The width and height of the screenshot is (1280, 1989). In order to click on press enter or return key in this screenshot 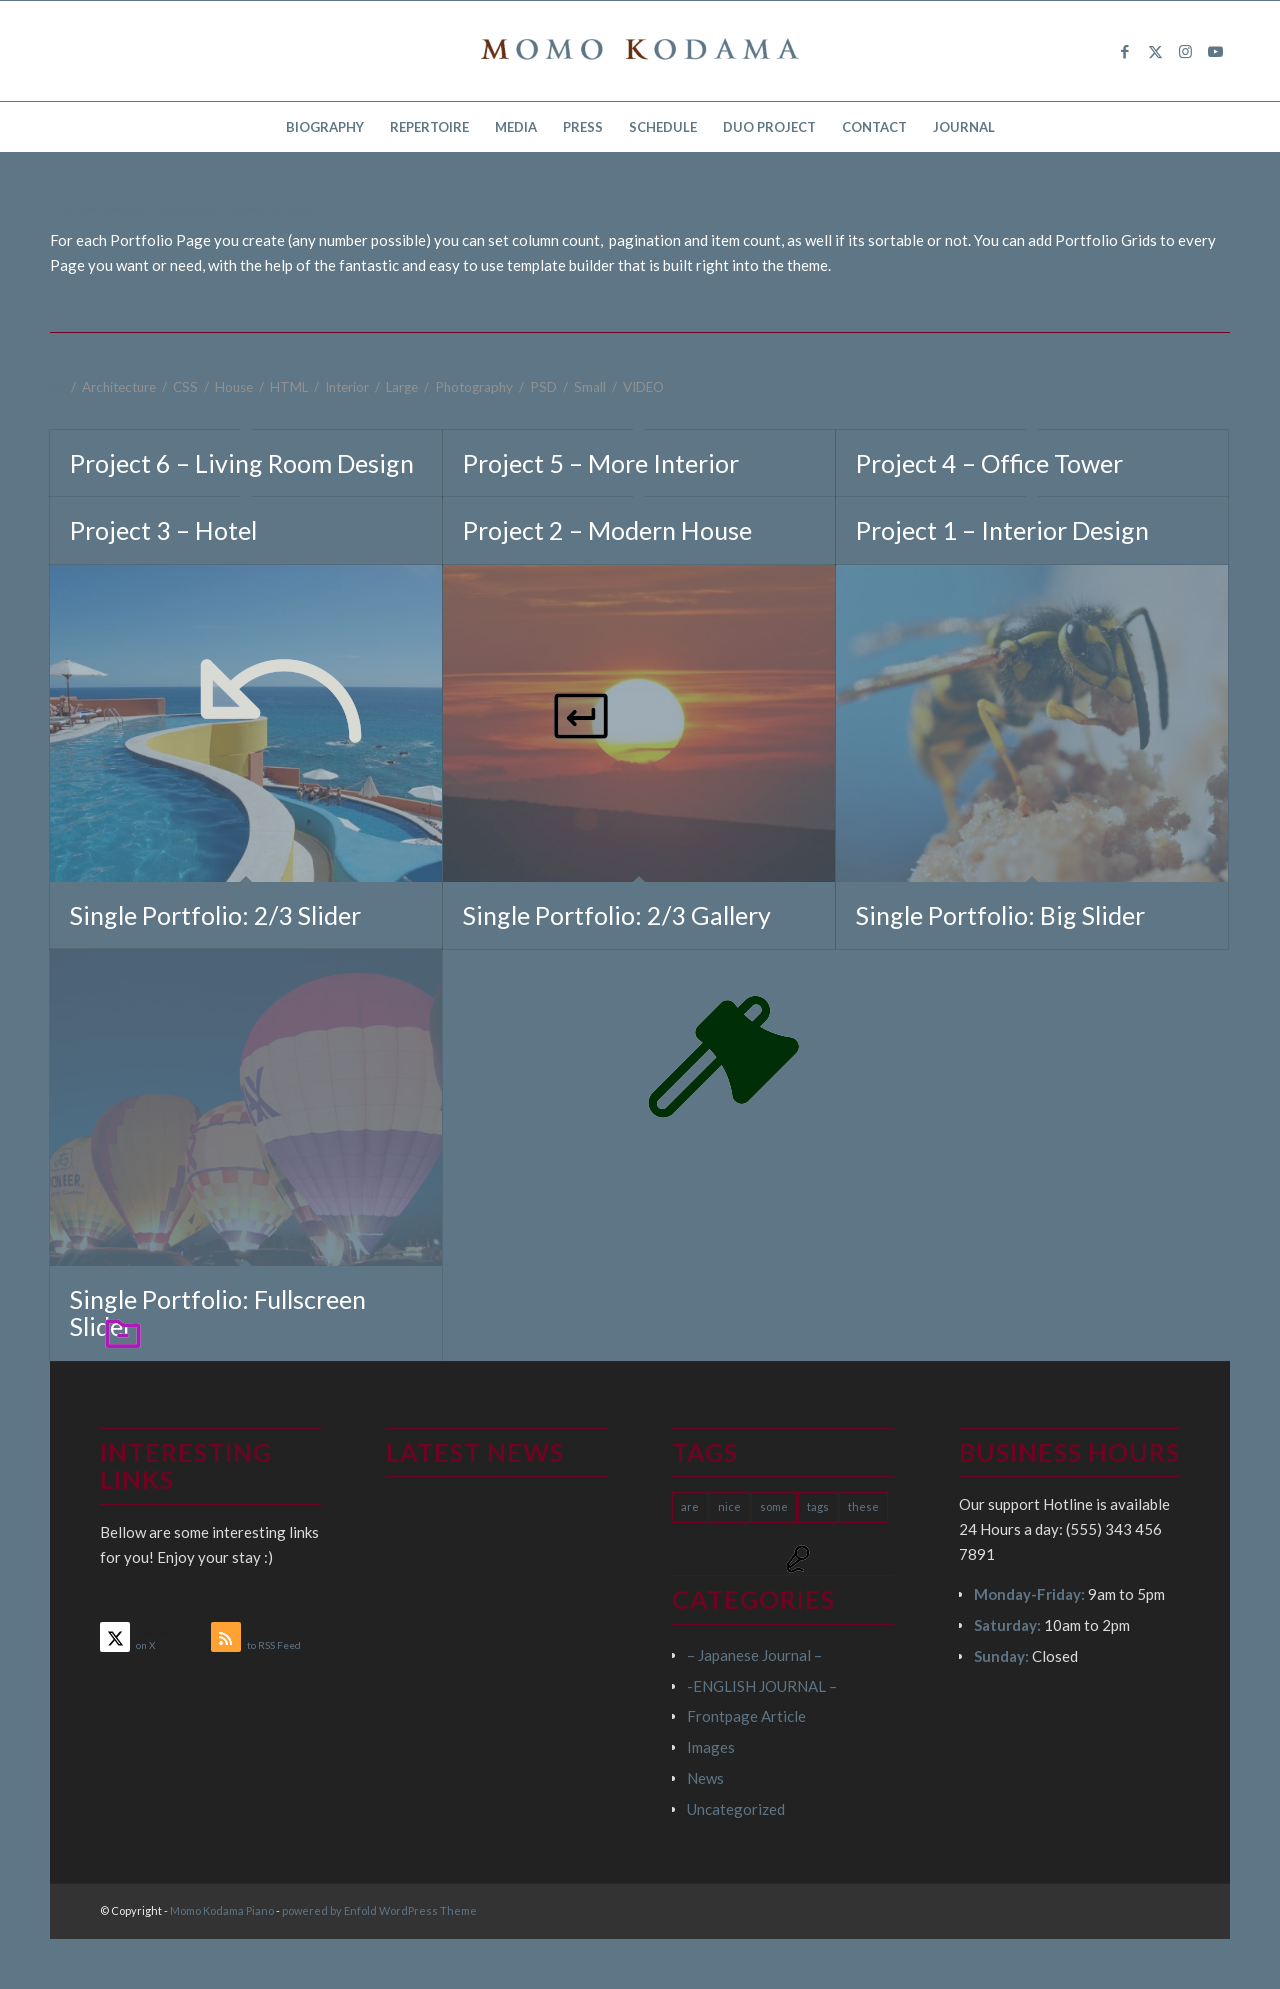, I will do `click(581, 716)`.